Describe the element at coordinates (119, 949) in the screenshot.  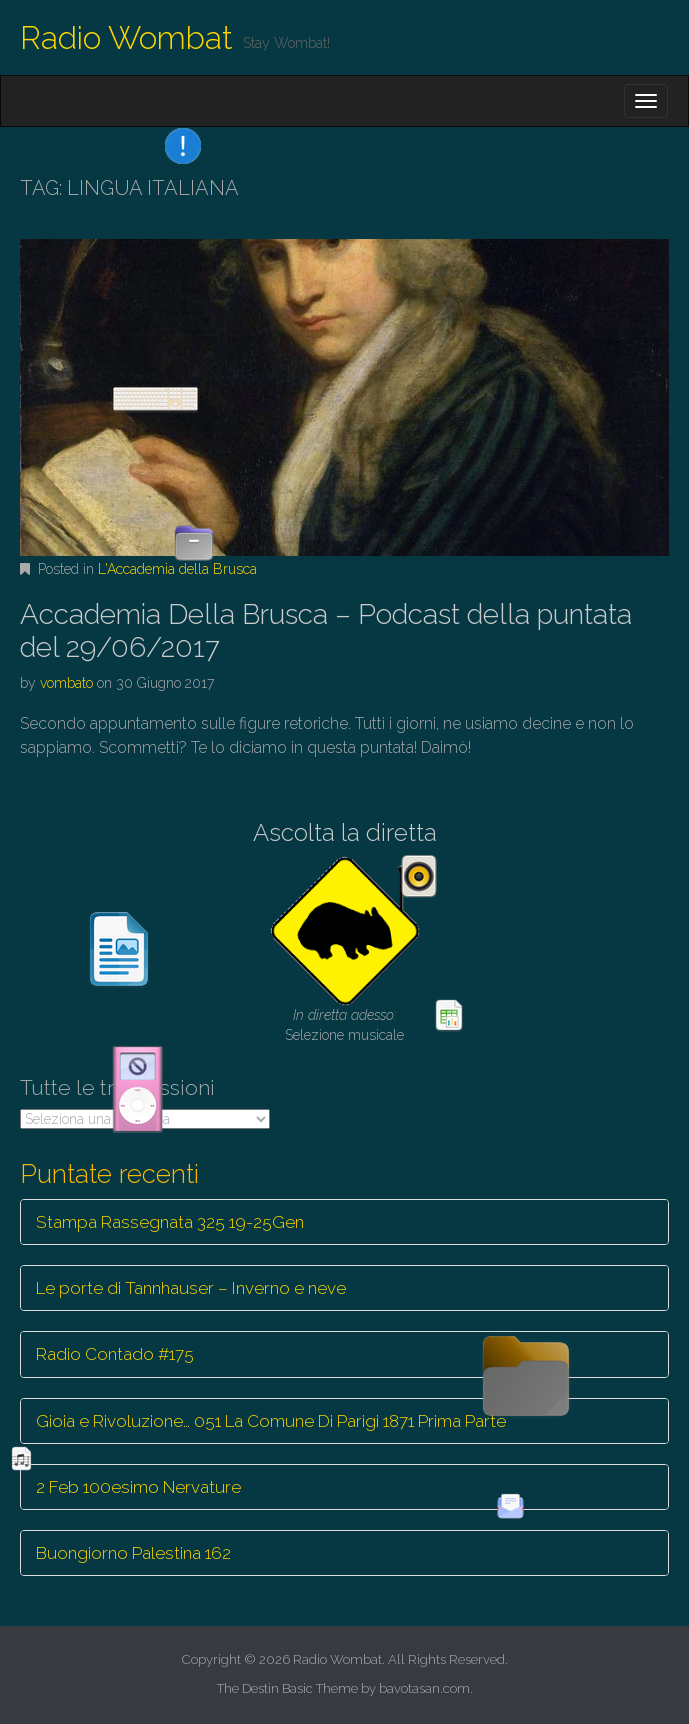
I see `open a text document file` at that location.